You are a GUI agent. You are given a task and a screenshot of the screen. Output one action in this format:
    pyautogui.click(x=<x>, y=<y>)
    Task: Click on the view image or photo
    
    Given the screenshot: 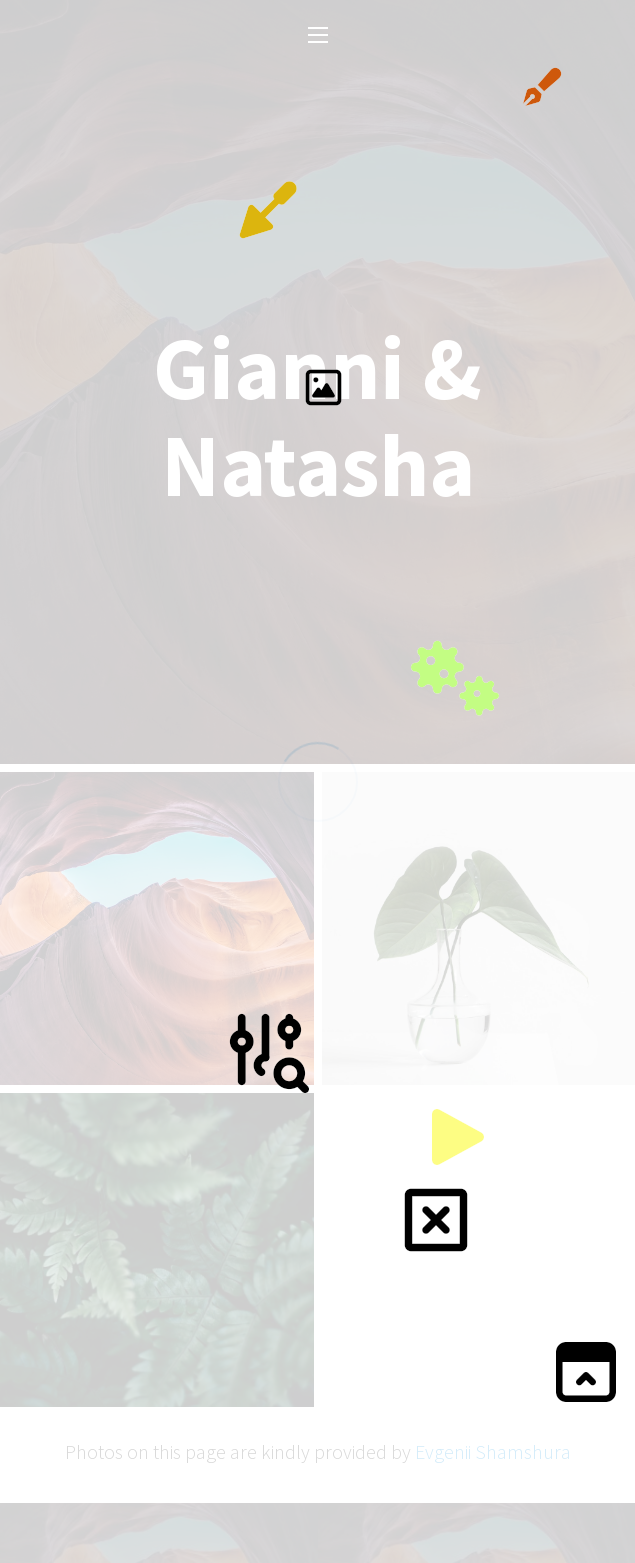 What is the action you would take?
    pyautogui.click(x=323, y=387)
    